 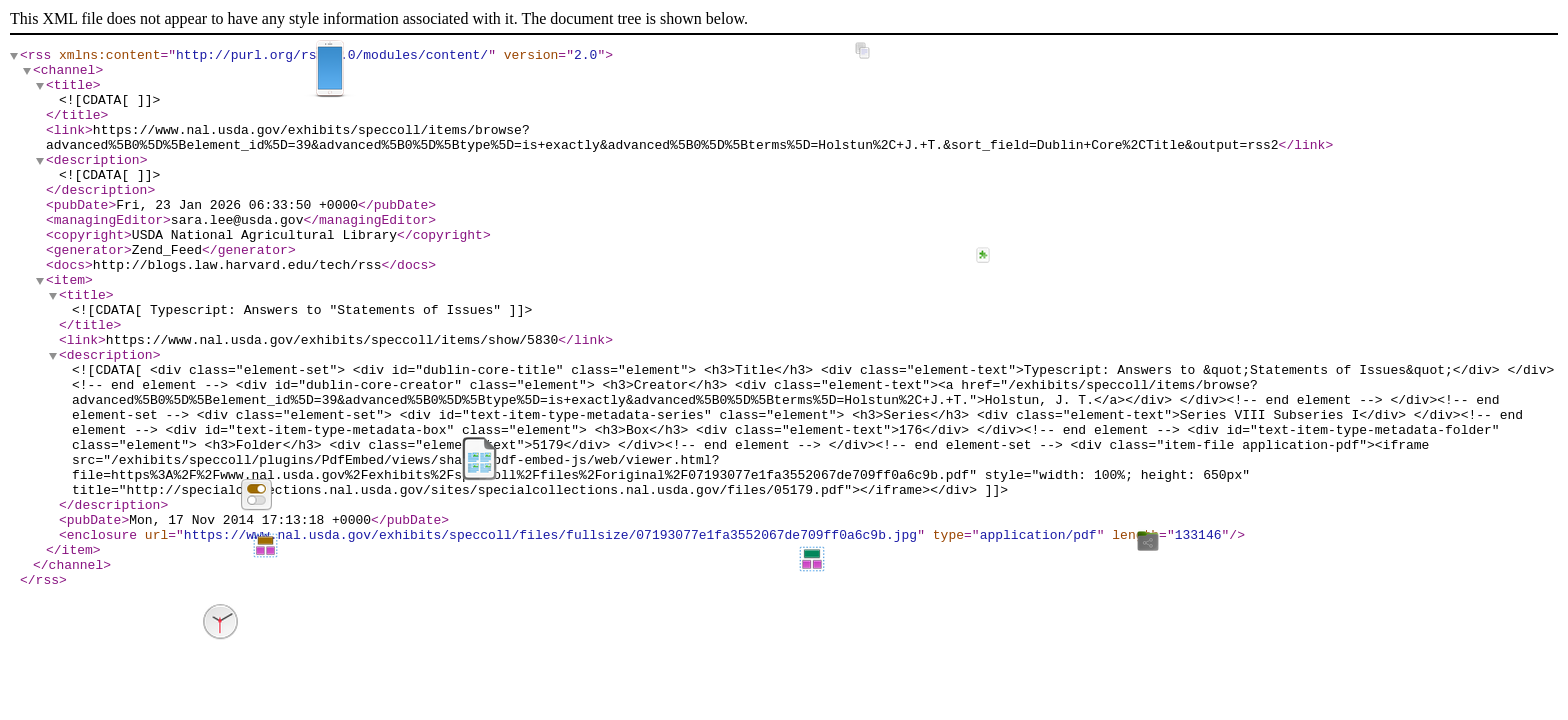 What do you see at coordinates (256, 494) in the screenshot?
I see `open desktop preferences or settings` at bounding box center [256, 494].